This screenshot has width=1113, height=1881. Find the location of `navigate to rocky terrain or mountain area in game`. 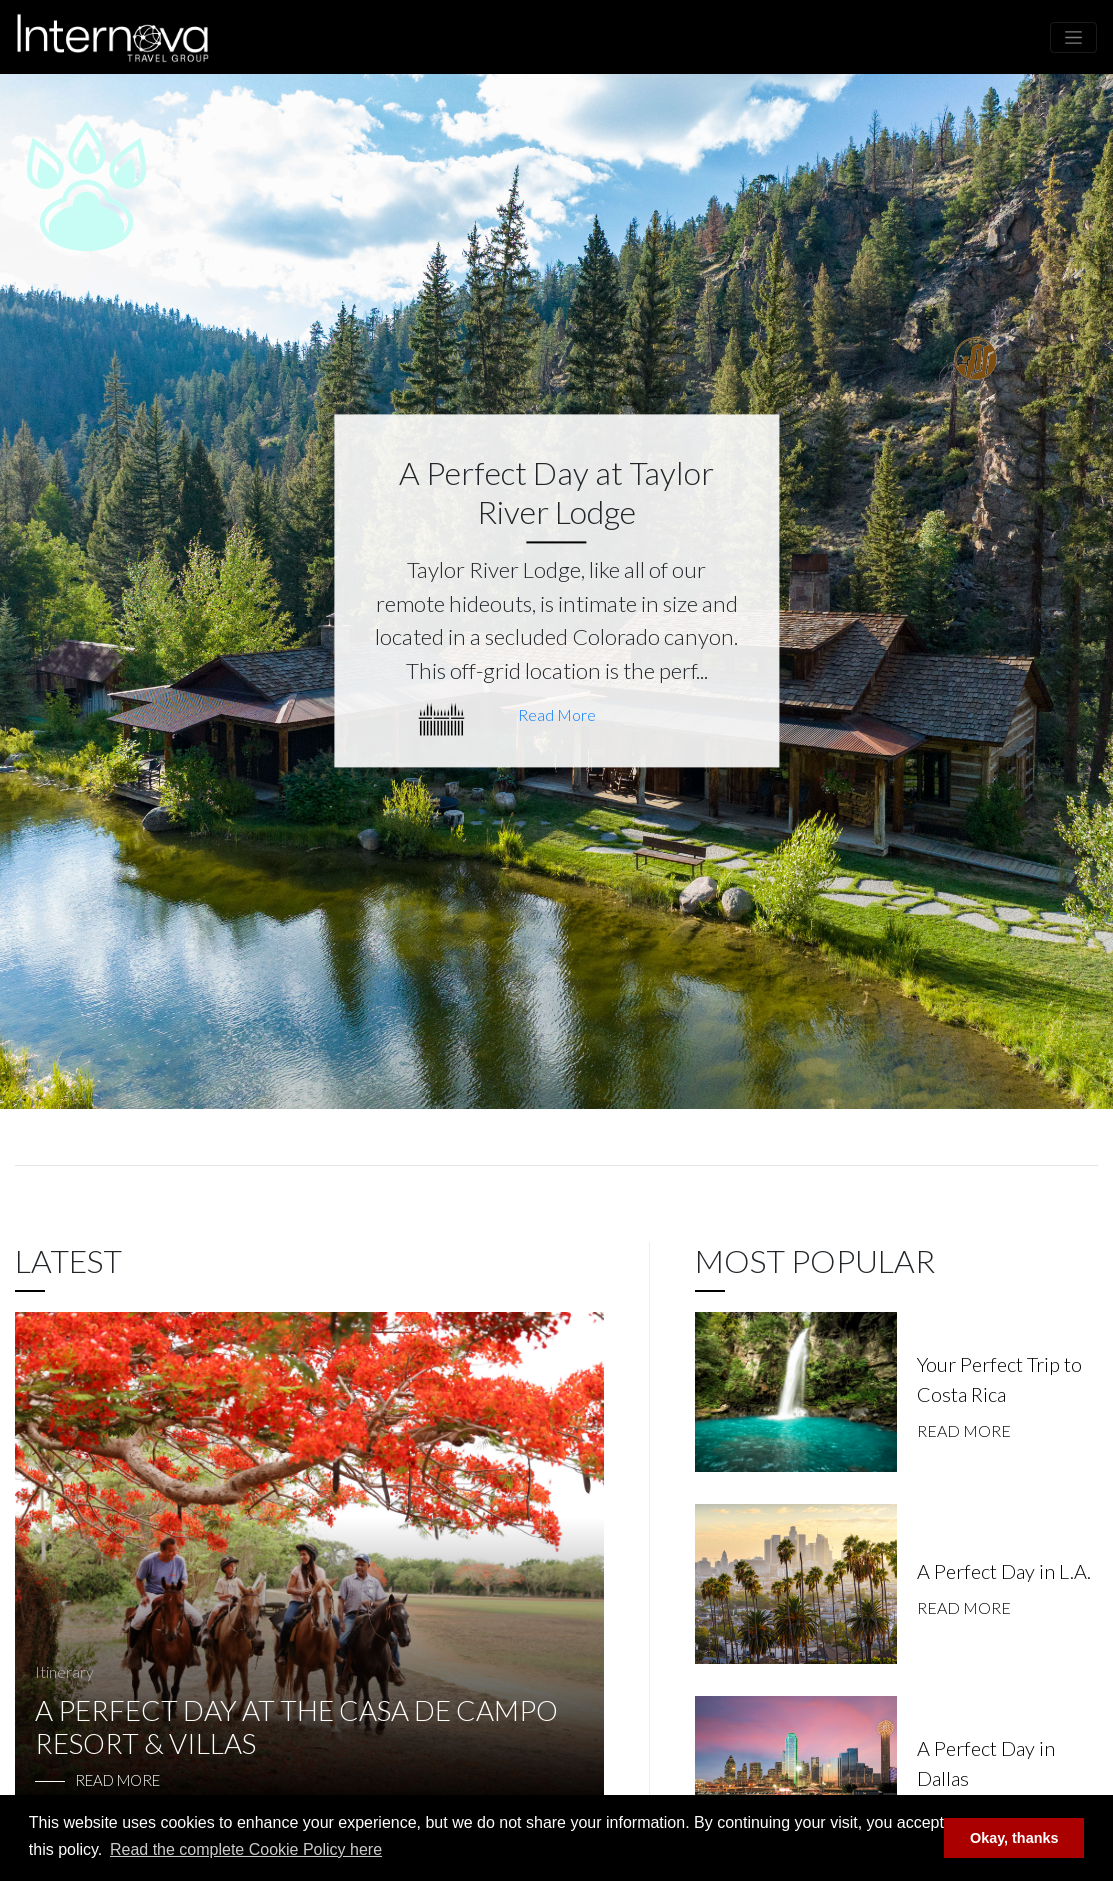

navigate to rocky terrain or mountain area in game is located at coordinates (975, 358).